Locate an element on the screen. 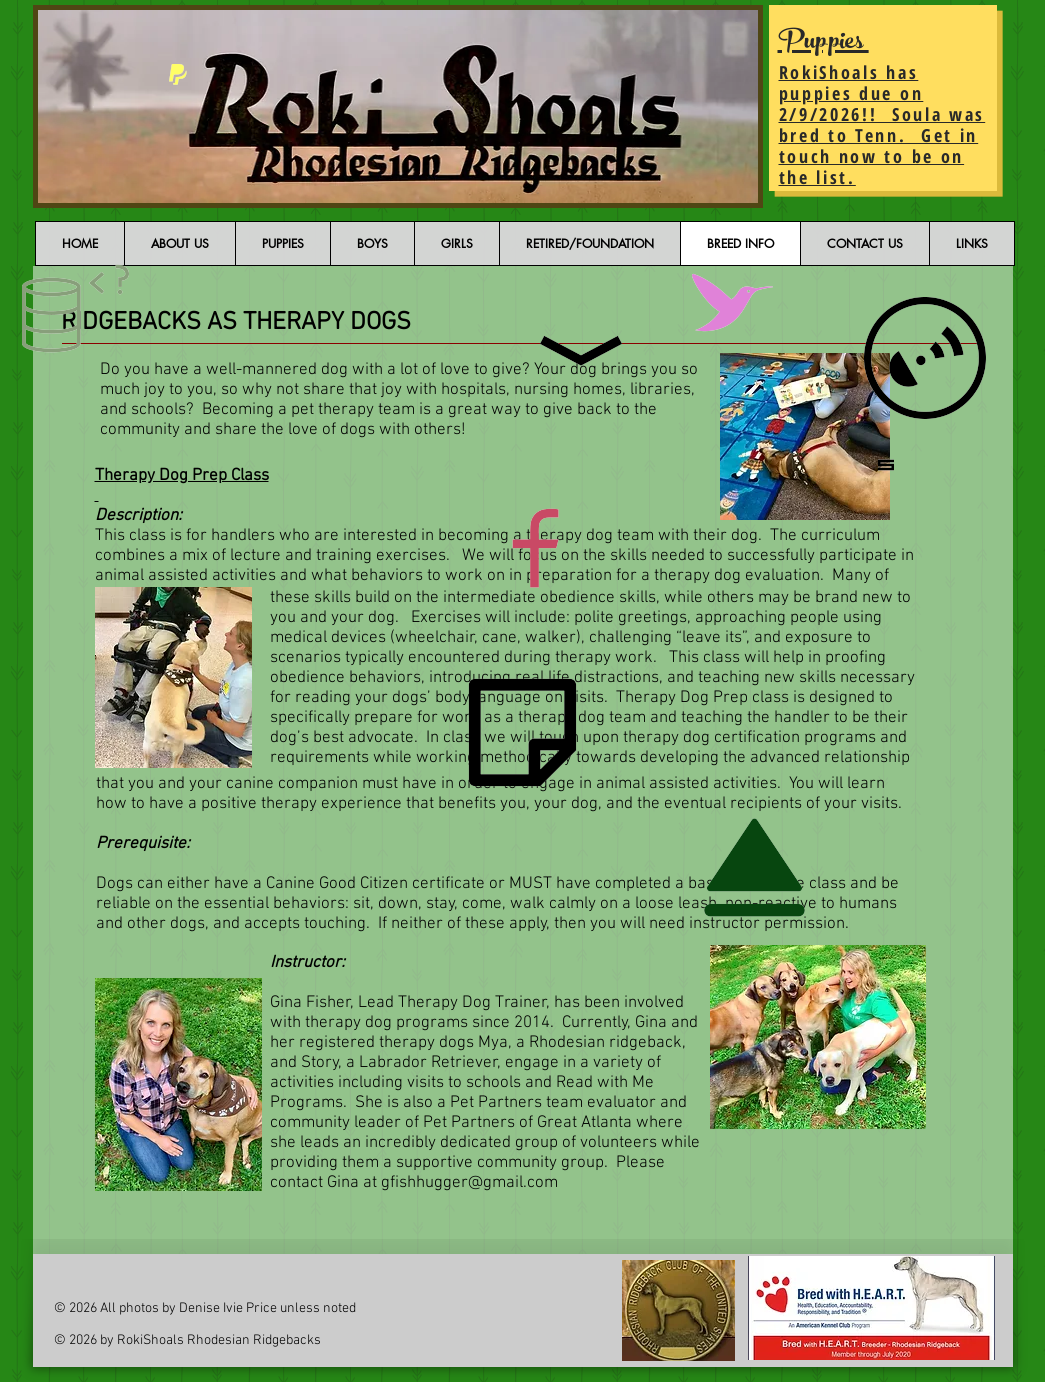 The image size is (1045, 1382). create a new sticky note is located at coordinates (522, 732).